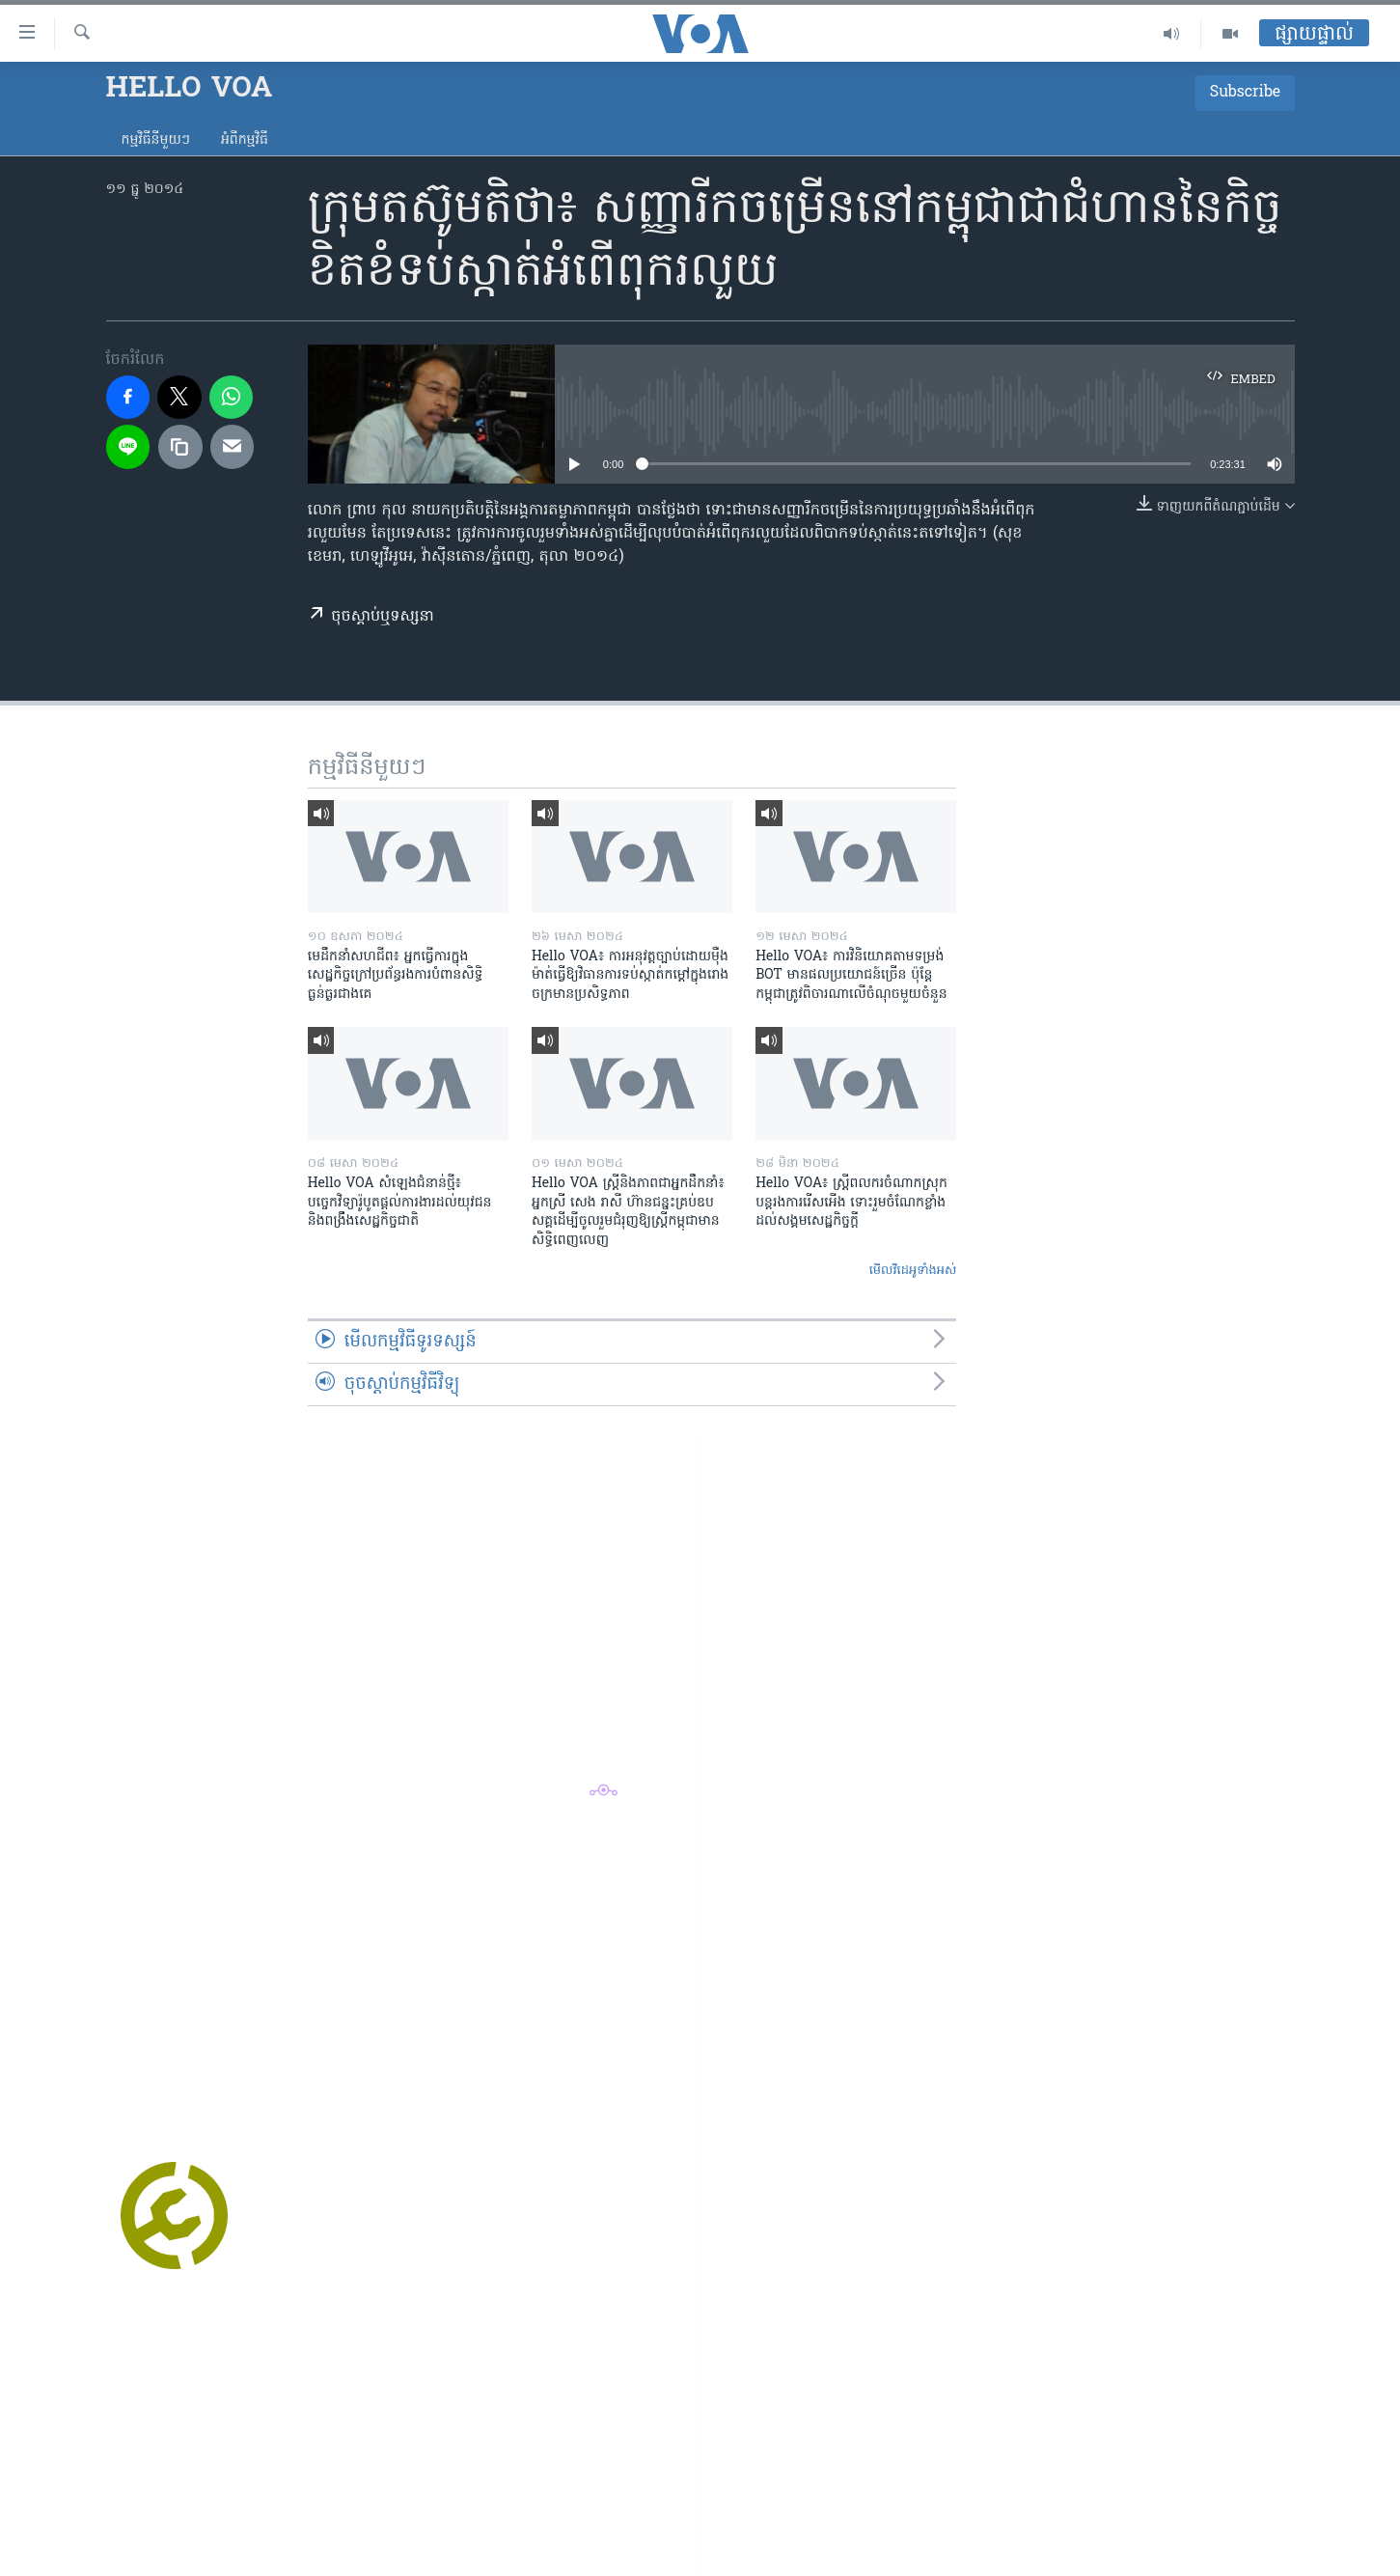 The width and height of the screenshot is (1400, 2576). Describe the element at coordinates (603, 1789) in the screenshot. I see `lineageos logo` at that location.